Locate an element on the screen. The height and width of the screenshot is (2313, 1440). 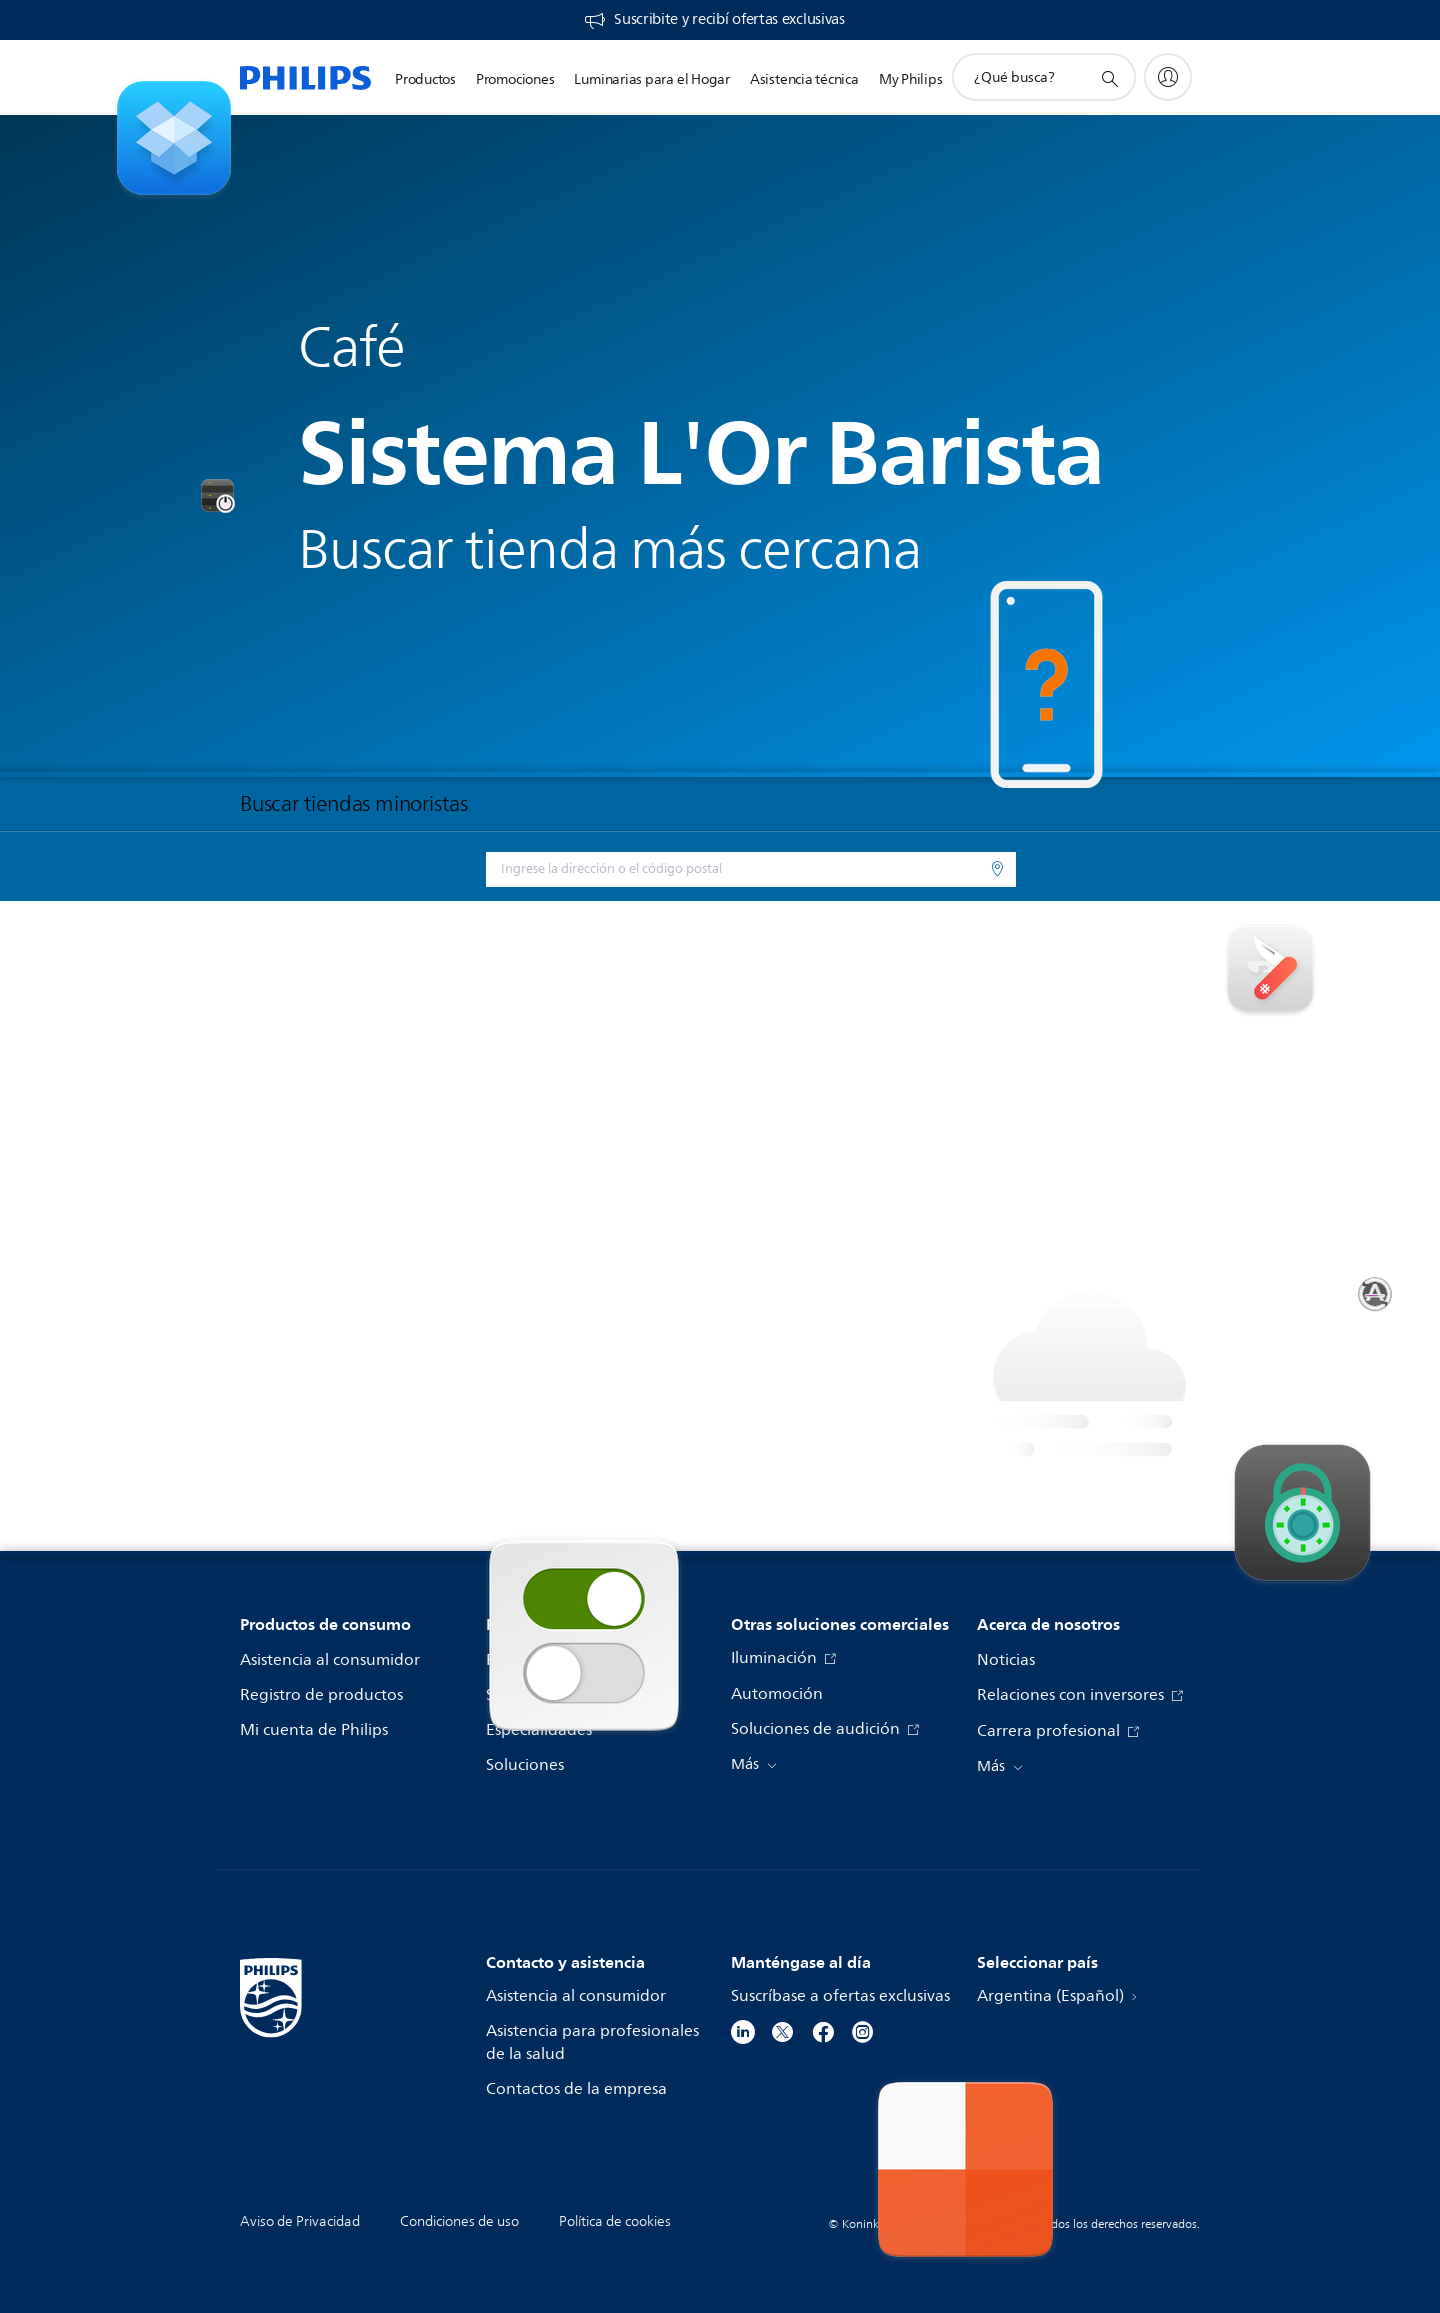
open dropbox app is located at coordinates (174, 138).